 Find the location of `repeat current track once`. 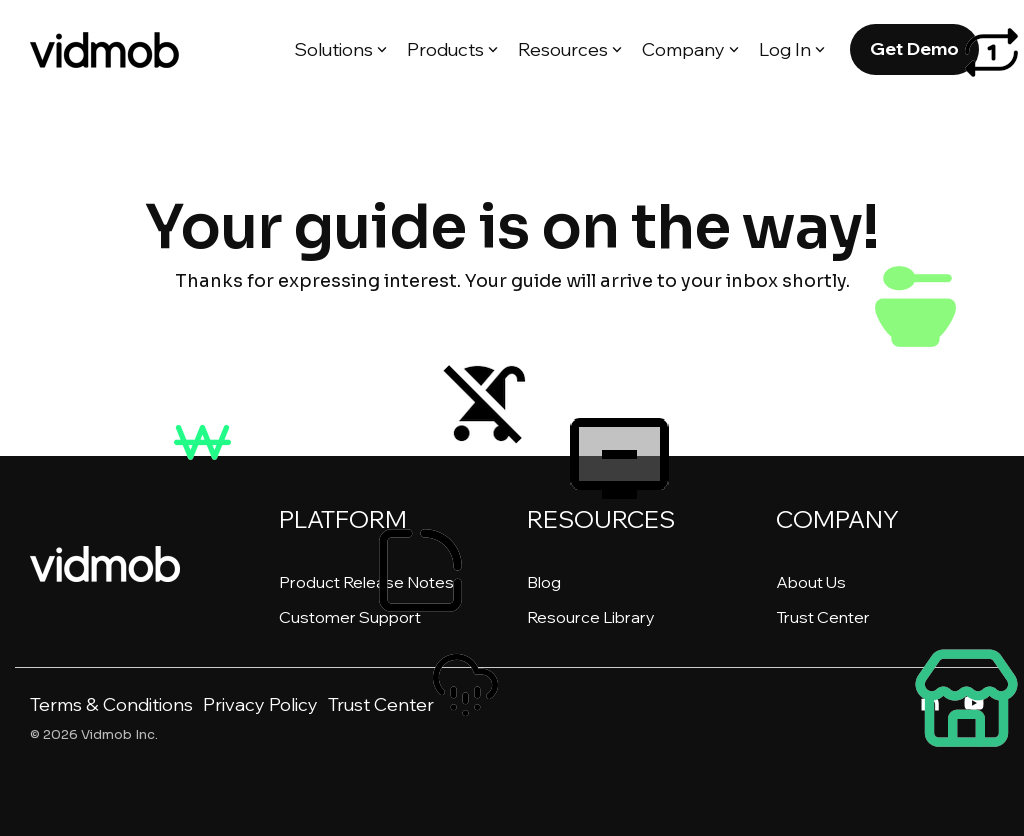

repeat current track once is located at coordinates (991, 52).